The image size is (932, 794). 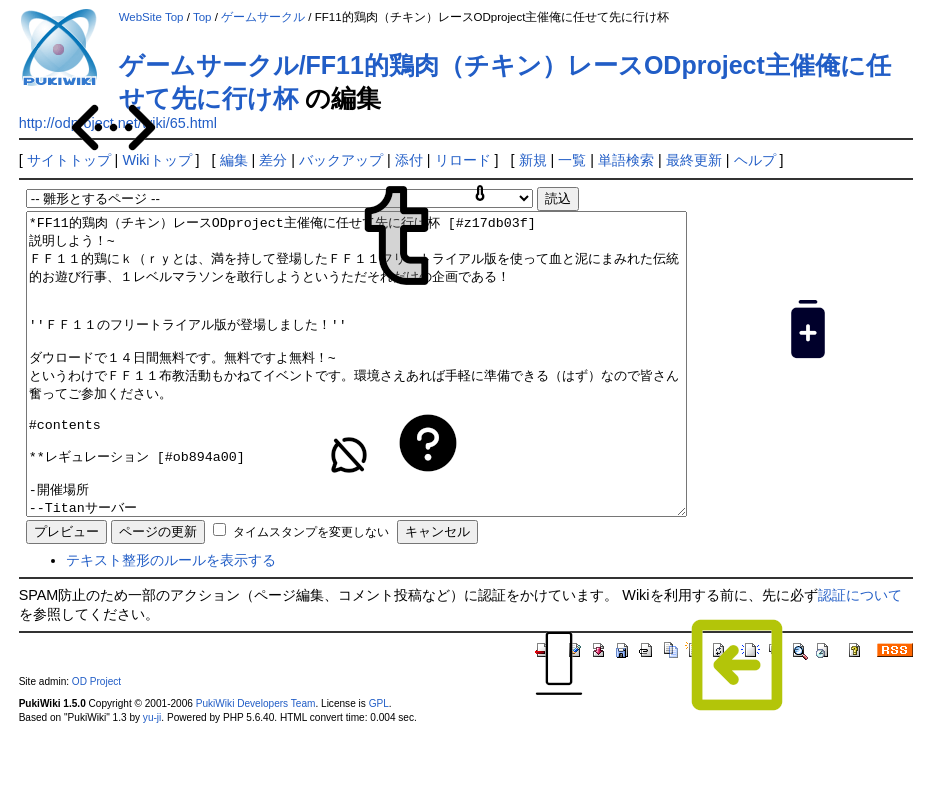 What do you see at coordinates (428, 443) in the screenshot?
I see `access help or support` at bounding box center [428, 443].